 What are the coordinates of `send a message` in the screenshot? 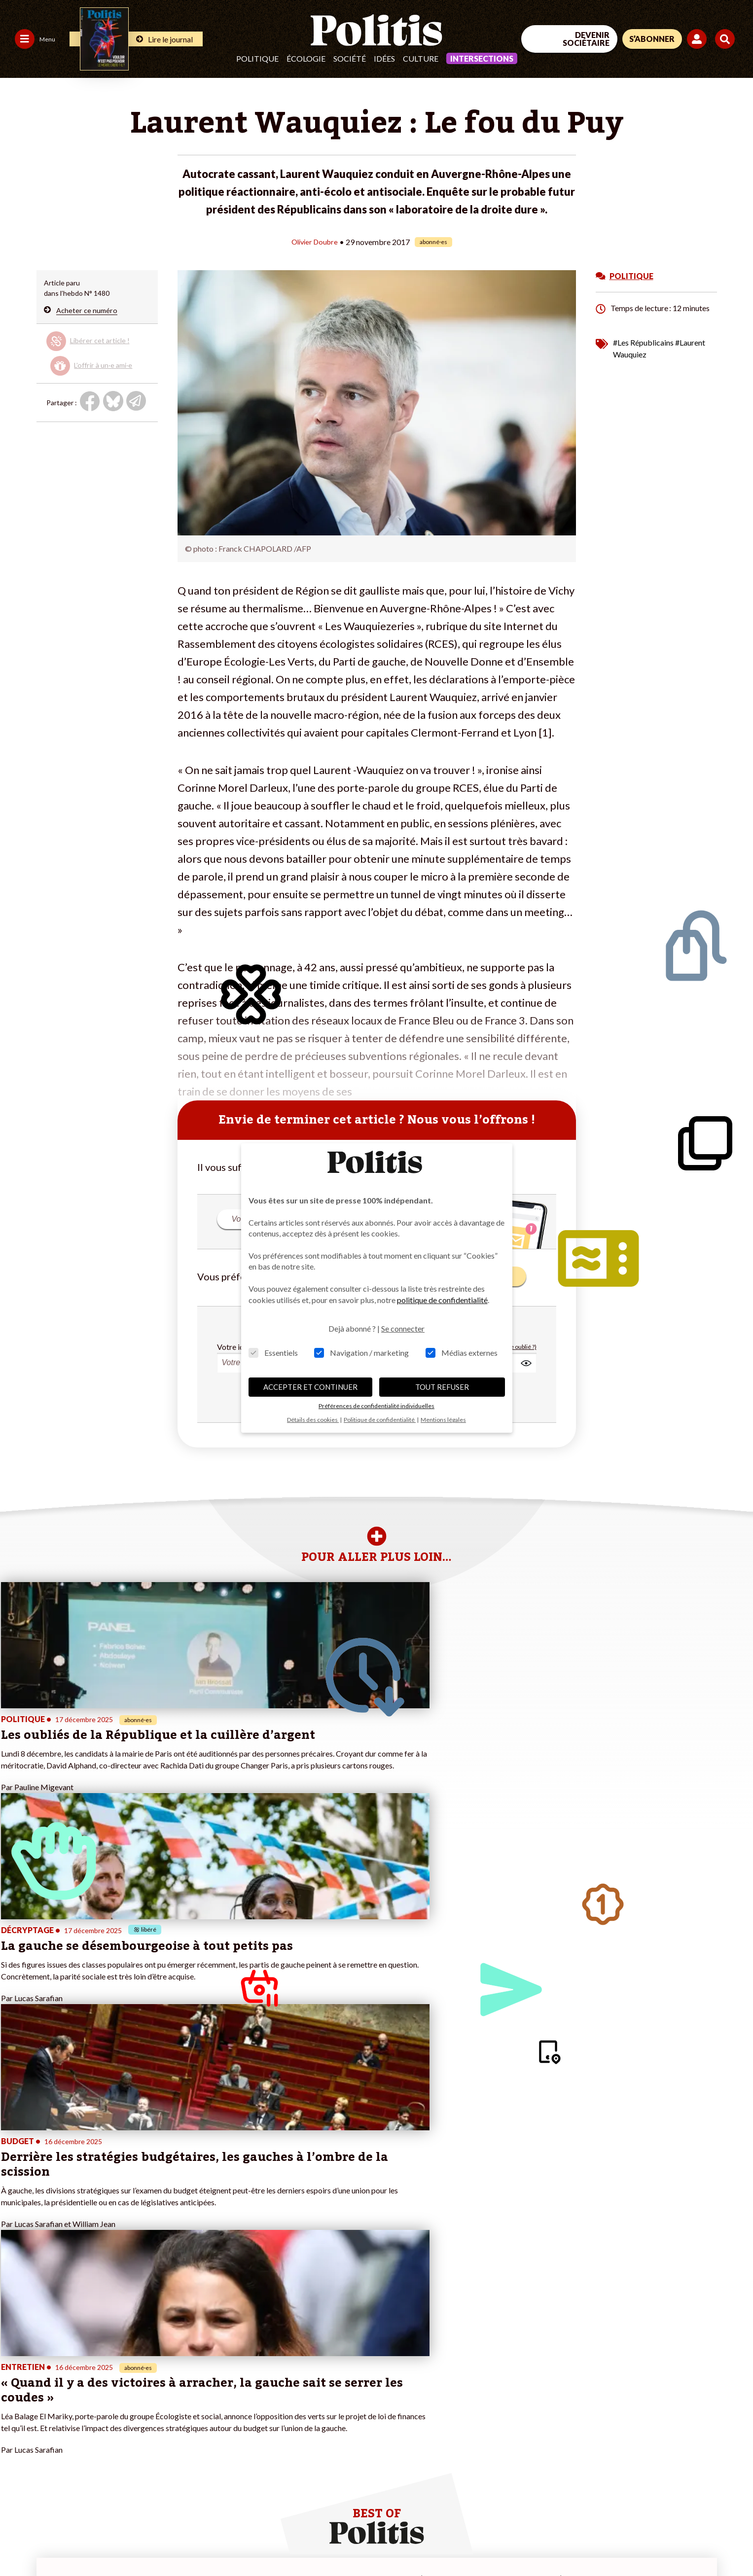 It's located at (511, 1989).